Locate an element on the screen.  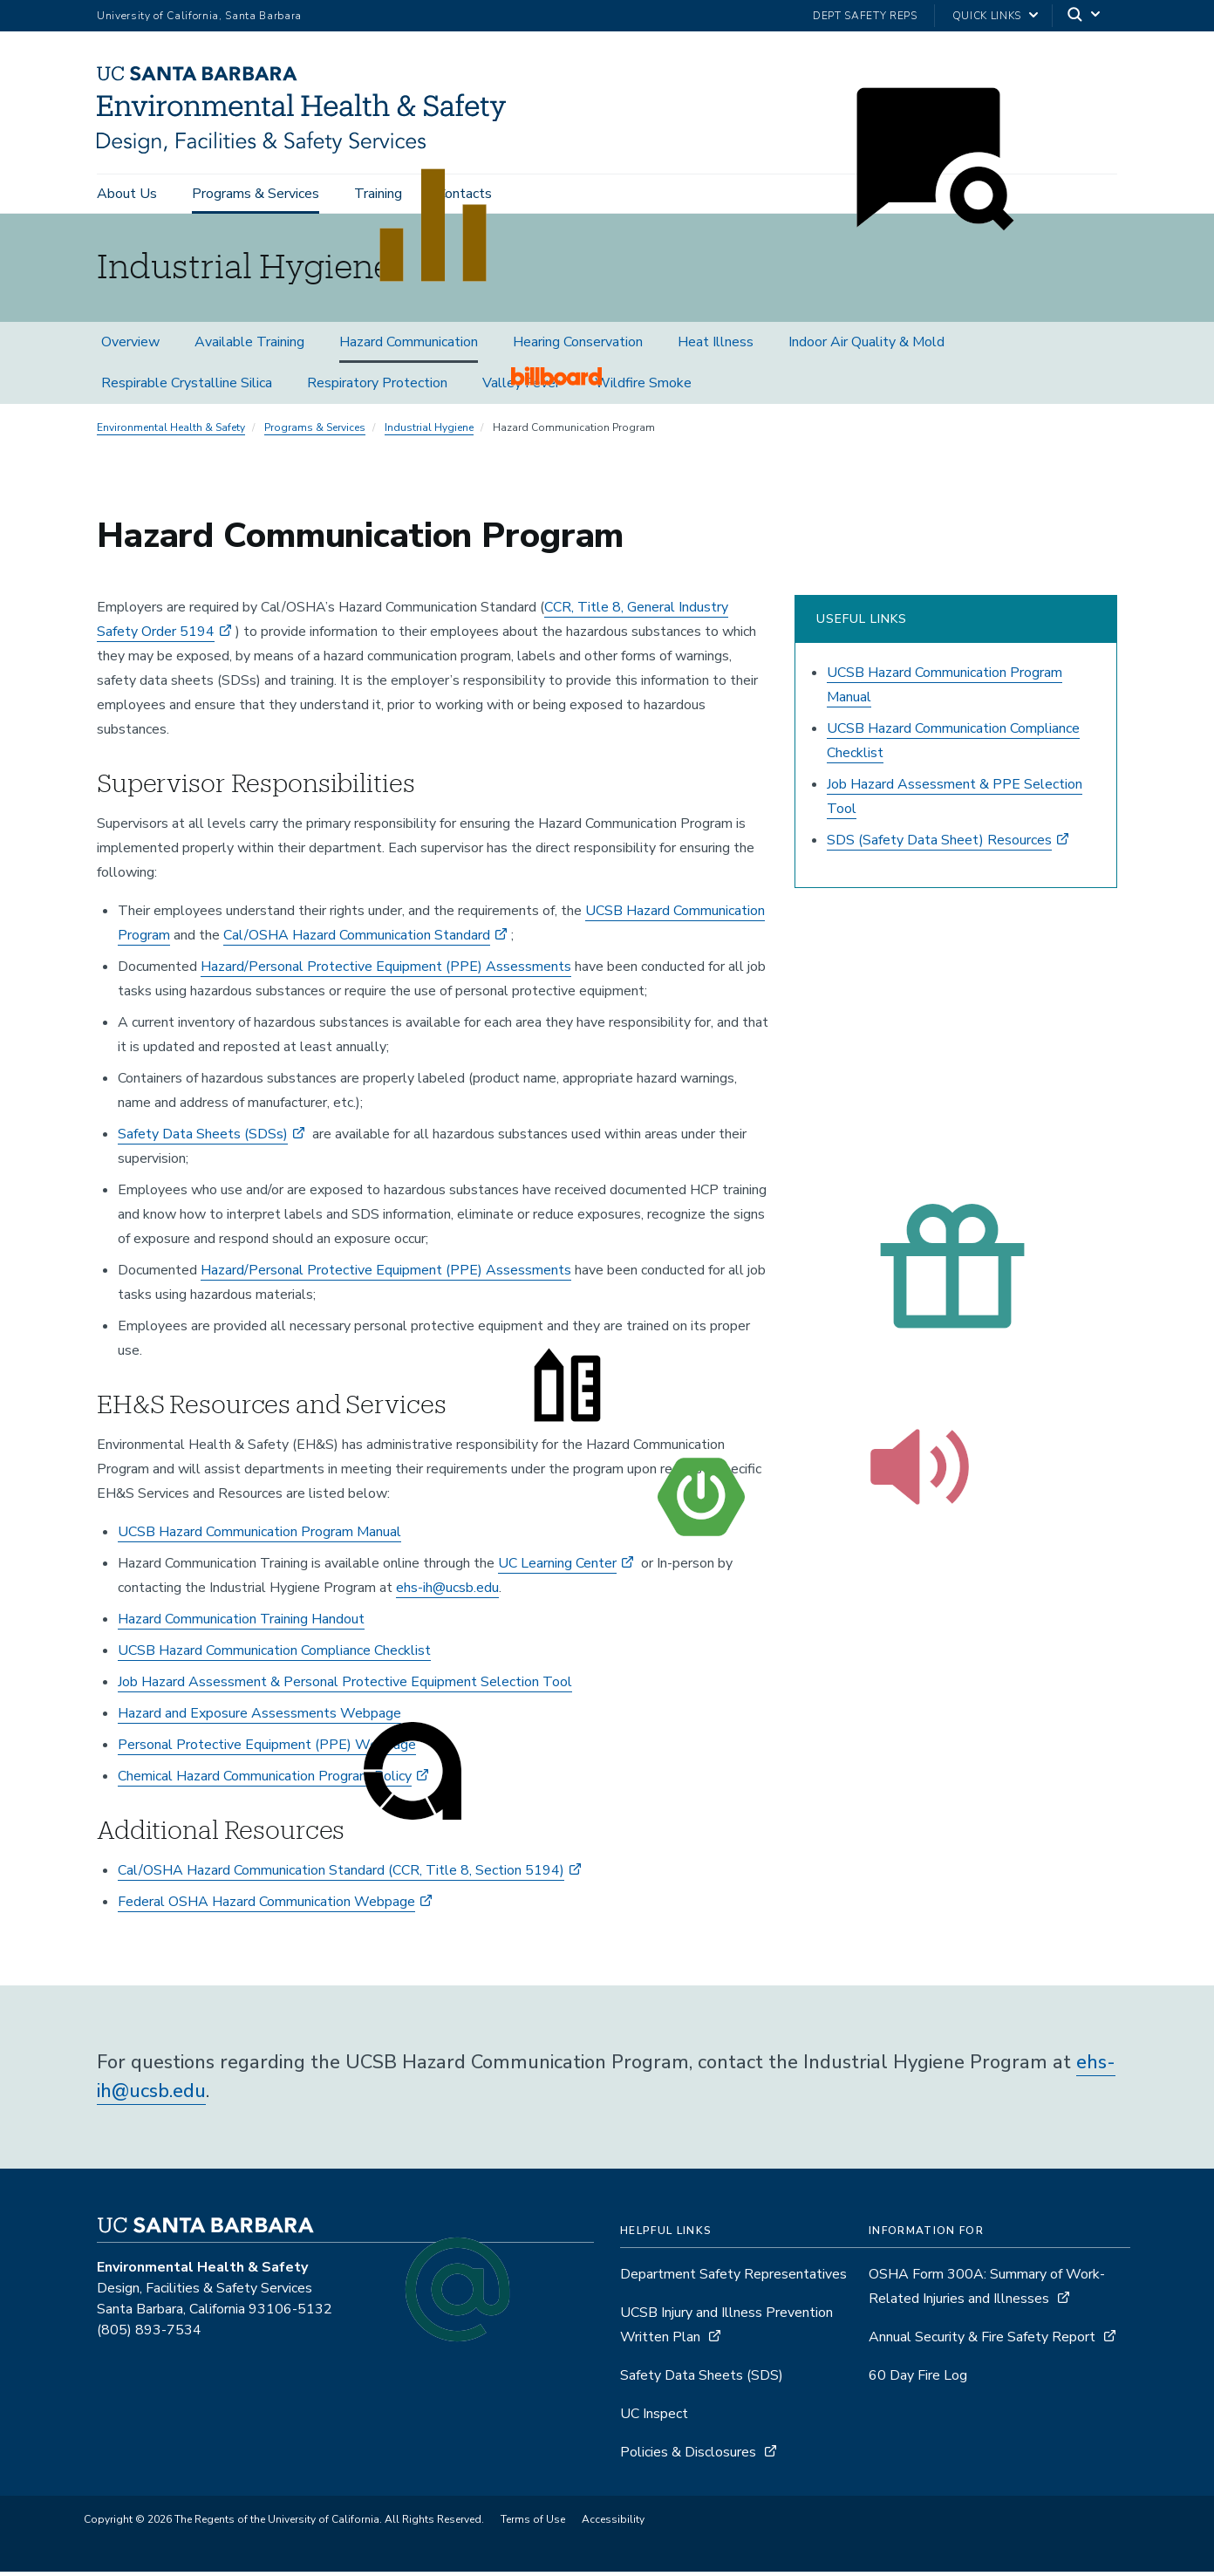
view gifts or rewards is located at coordinates (952, 1269).